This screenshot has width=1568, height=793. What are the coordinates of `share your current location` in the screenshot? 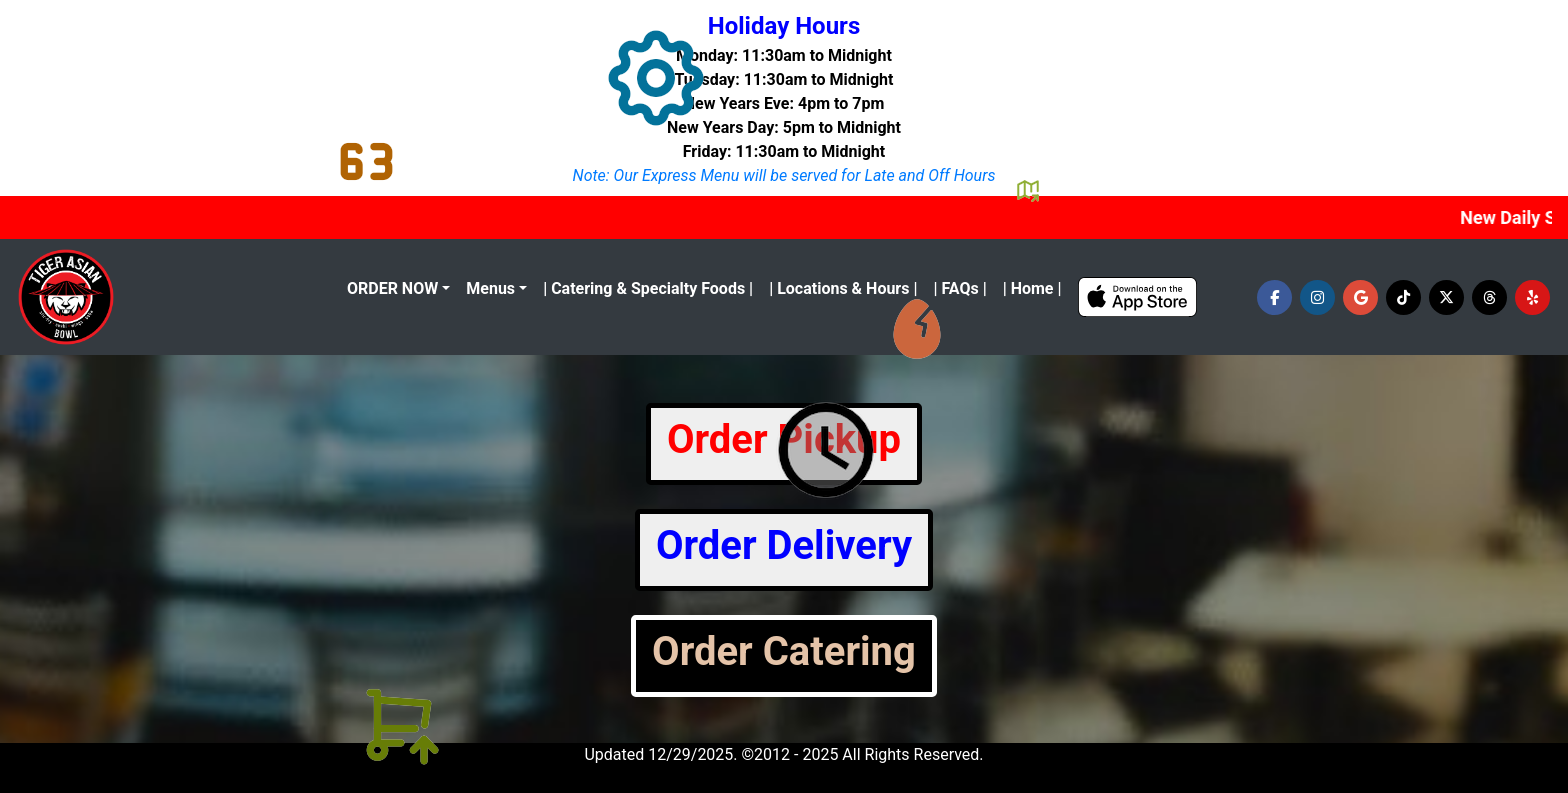 It's located at (1028, 190).